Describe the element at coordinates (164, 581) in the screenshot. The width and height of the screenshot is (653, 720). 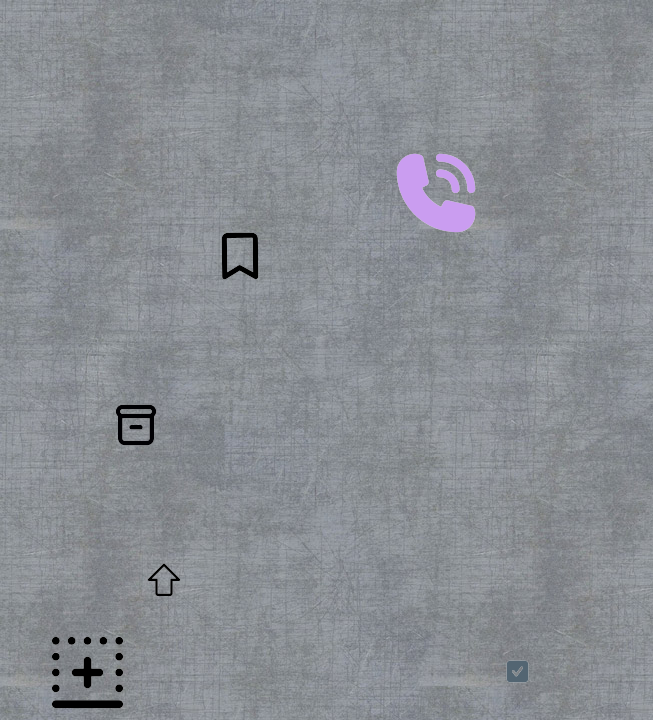
I see `upload a file or content` at that location.